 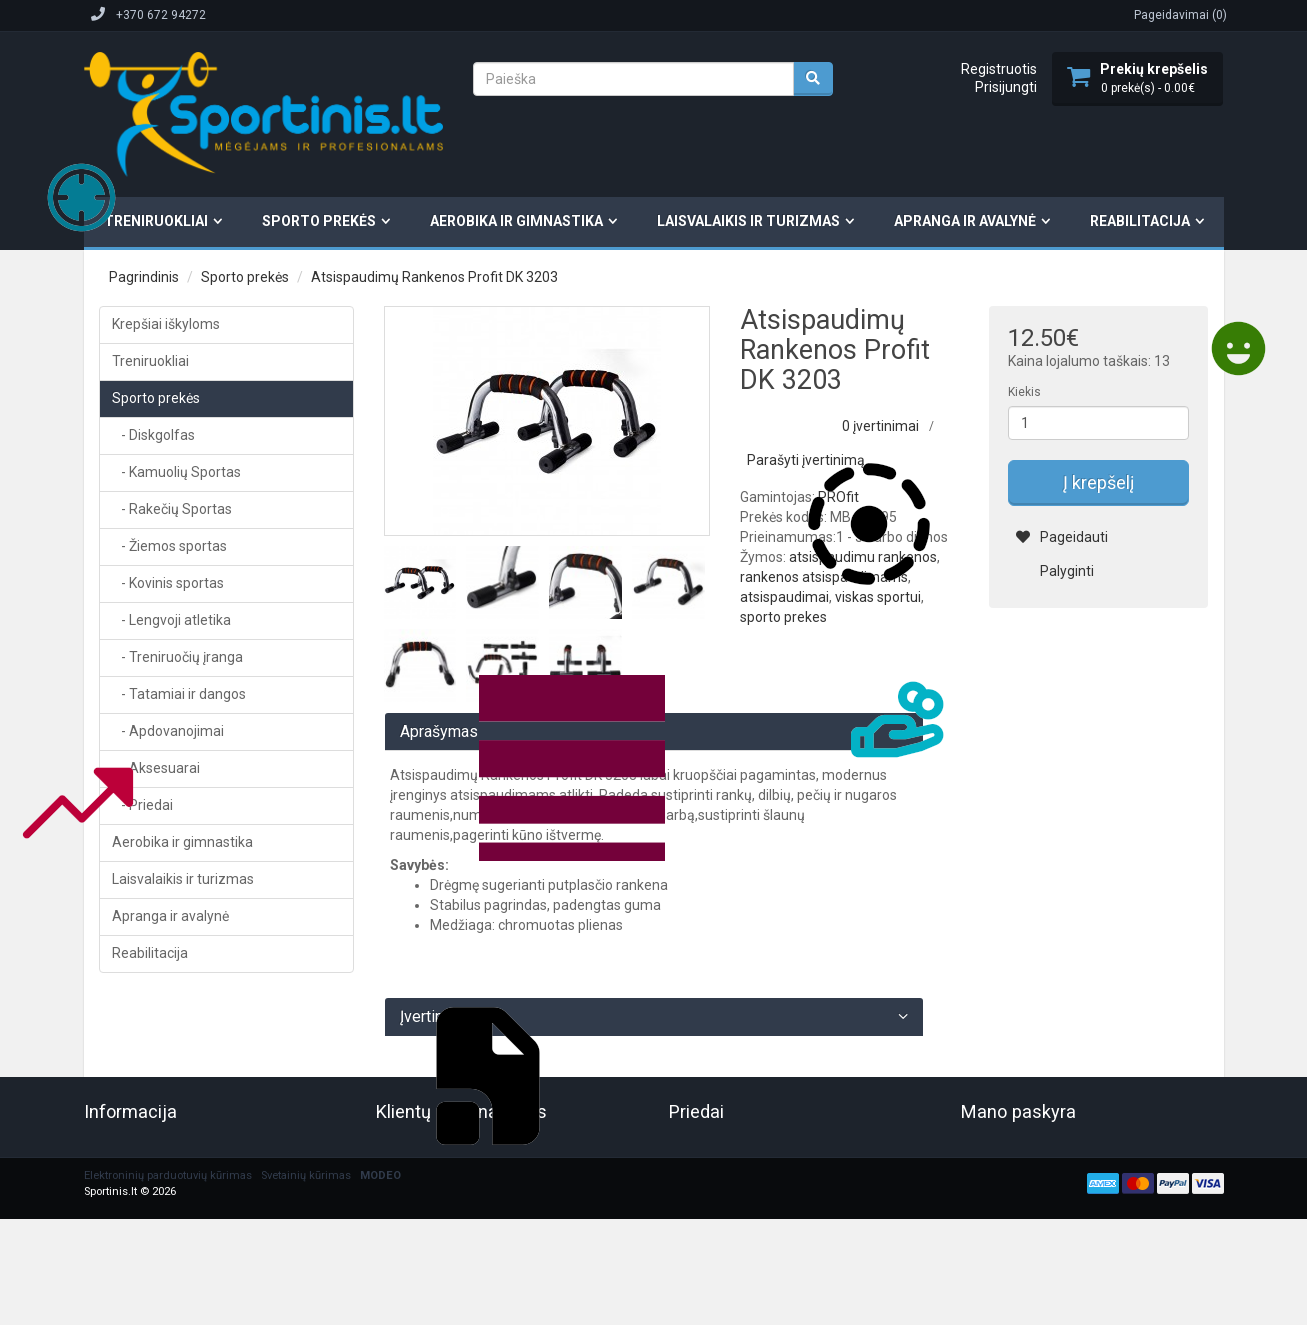 What do you see at coordinates (488, 1076) in the screenshot?
I see `indicates a partial or incomplete file` at bounding box center [488, 1076].